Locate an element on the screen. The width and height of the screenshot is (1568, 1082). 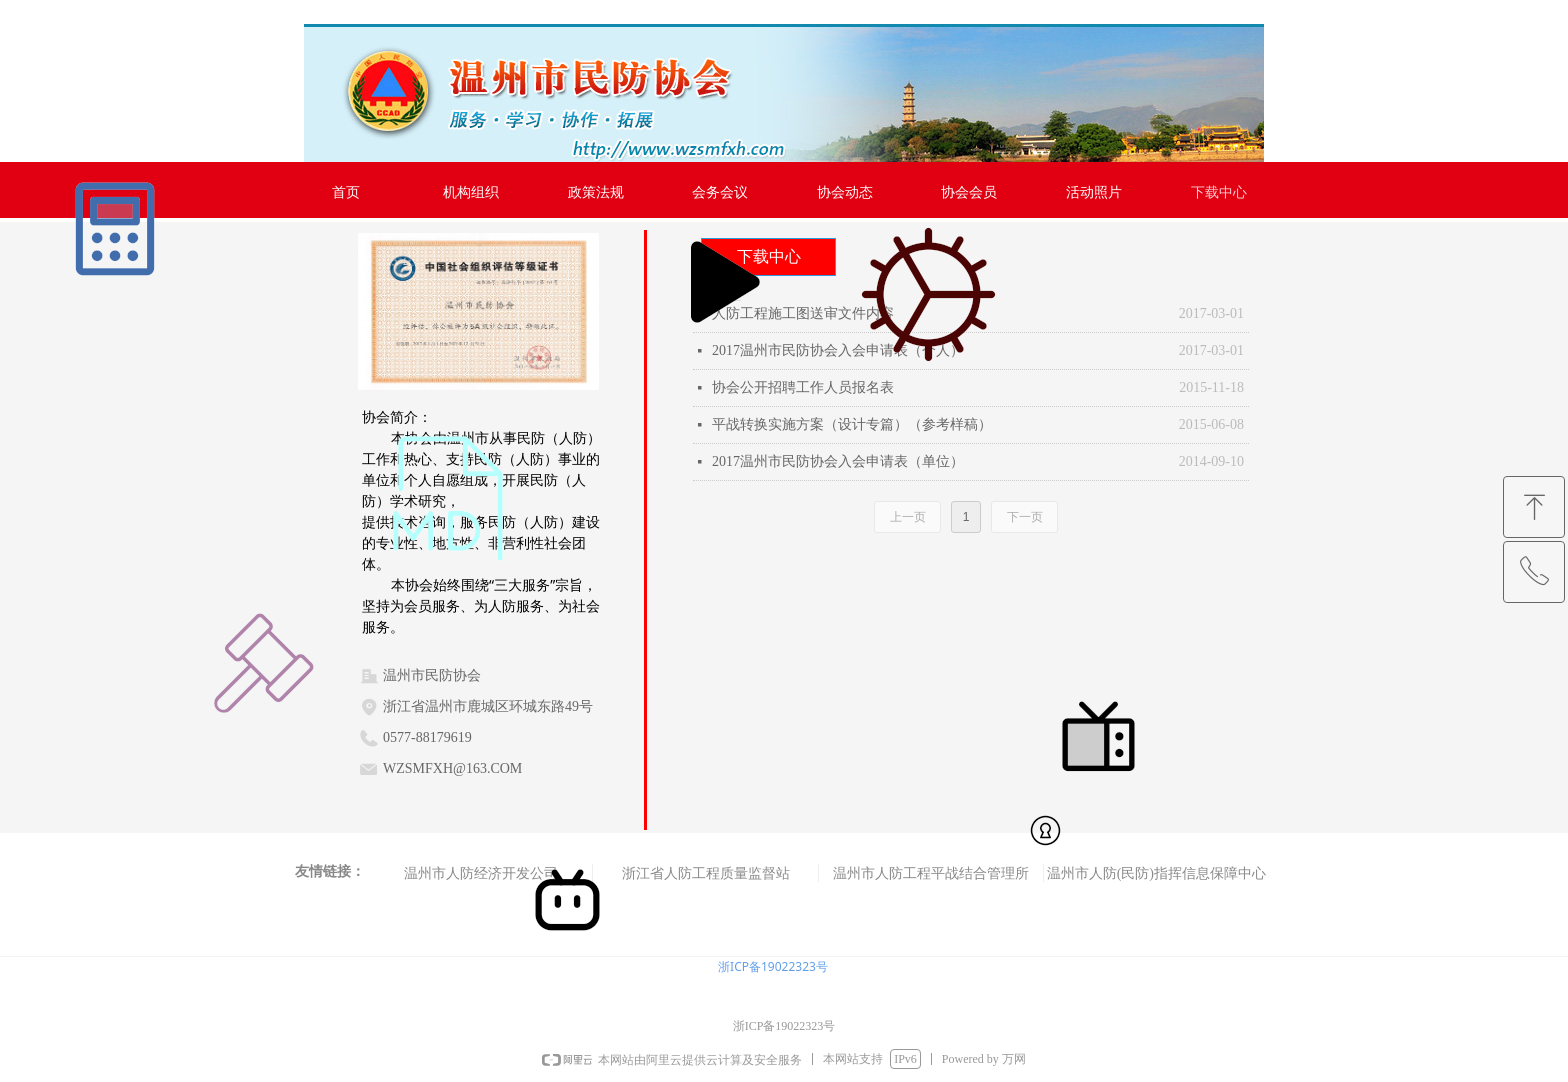
access security or privacy settings is located at coordinates (1045, 830).